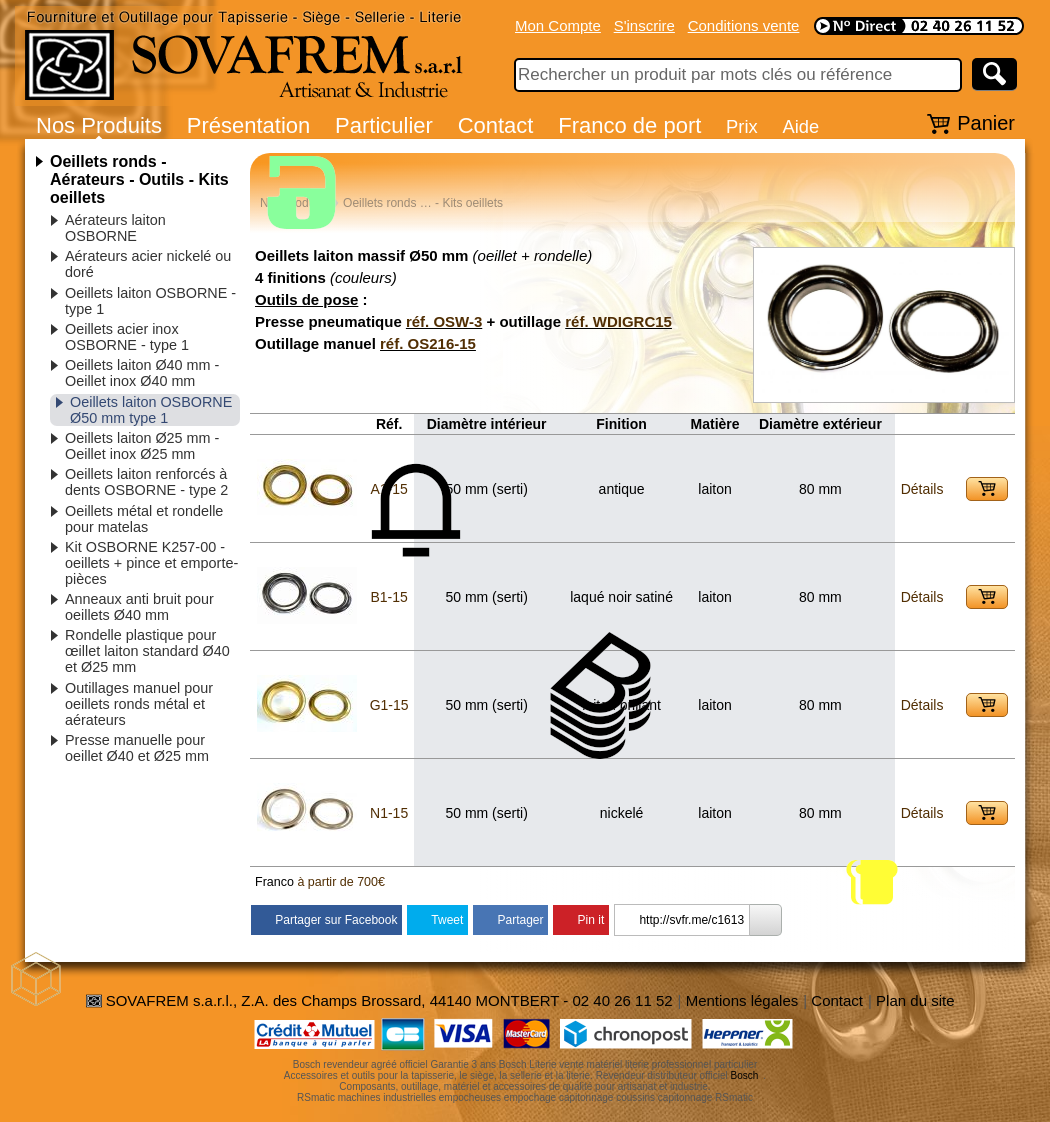  I want to click on backstage developer portal logo, so click(600, 695).